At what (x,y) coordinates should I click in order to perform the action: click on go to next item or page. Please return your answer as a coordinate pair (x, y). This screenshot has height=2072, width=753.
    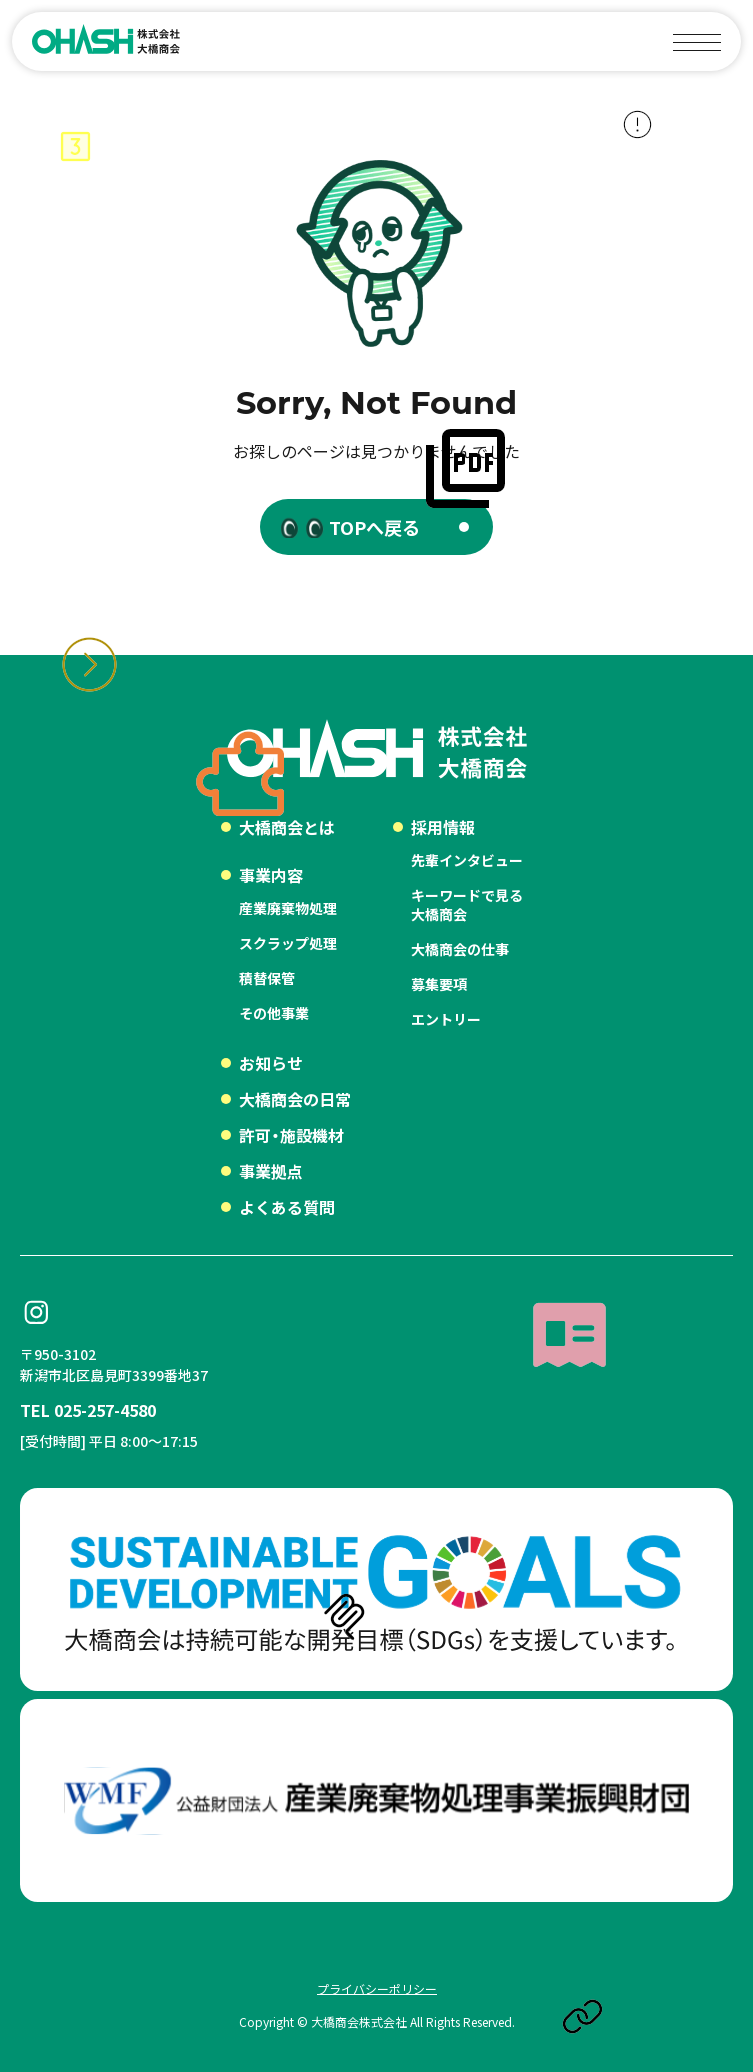
    Looking at the image, I should click on (89, 664).